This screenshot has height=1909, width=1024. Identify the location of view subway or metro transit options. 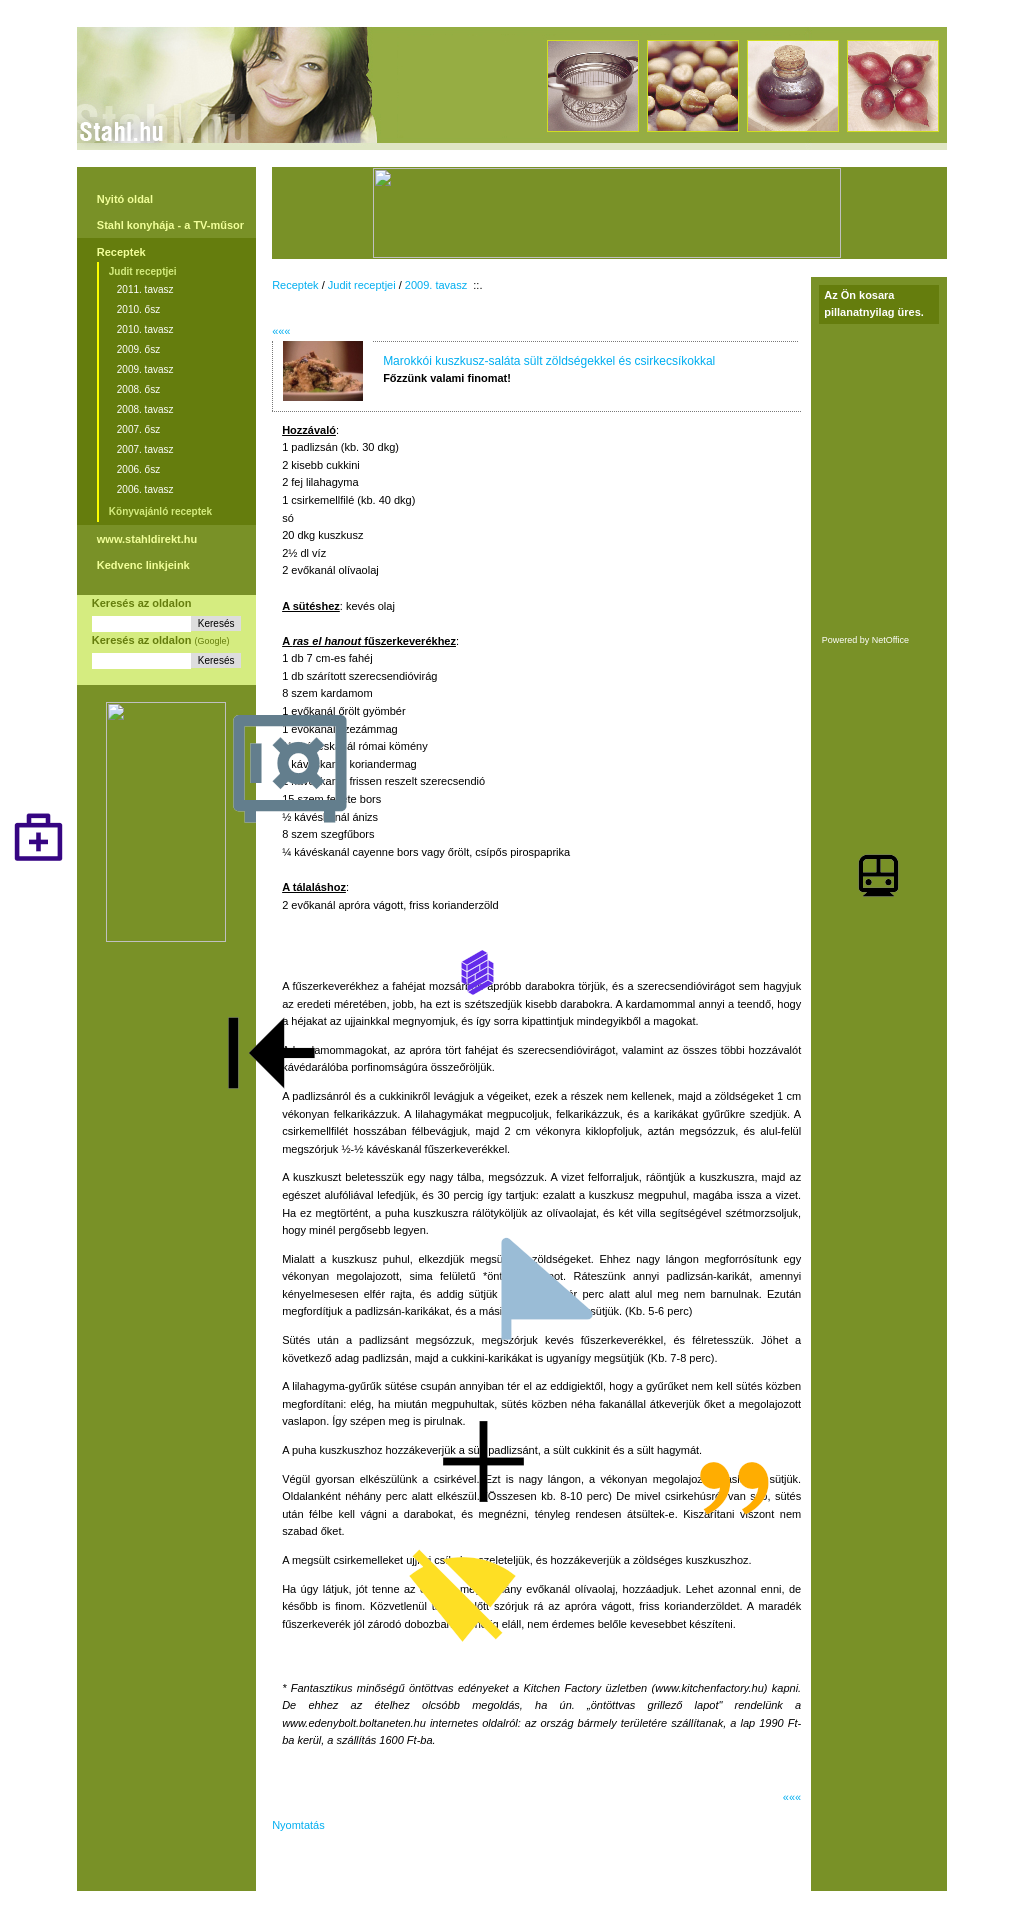
(878, 874).